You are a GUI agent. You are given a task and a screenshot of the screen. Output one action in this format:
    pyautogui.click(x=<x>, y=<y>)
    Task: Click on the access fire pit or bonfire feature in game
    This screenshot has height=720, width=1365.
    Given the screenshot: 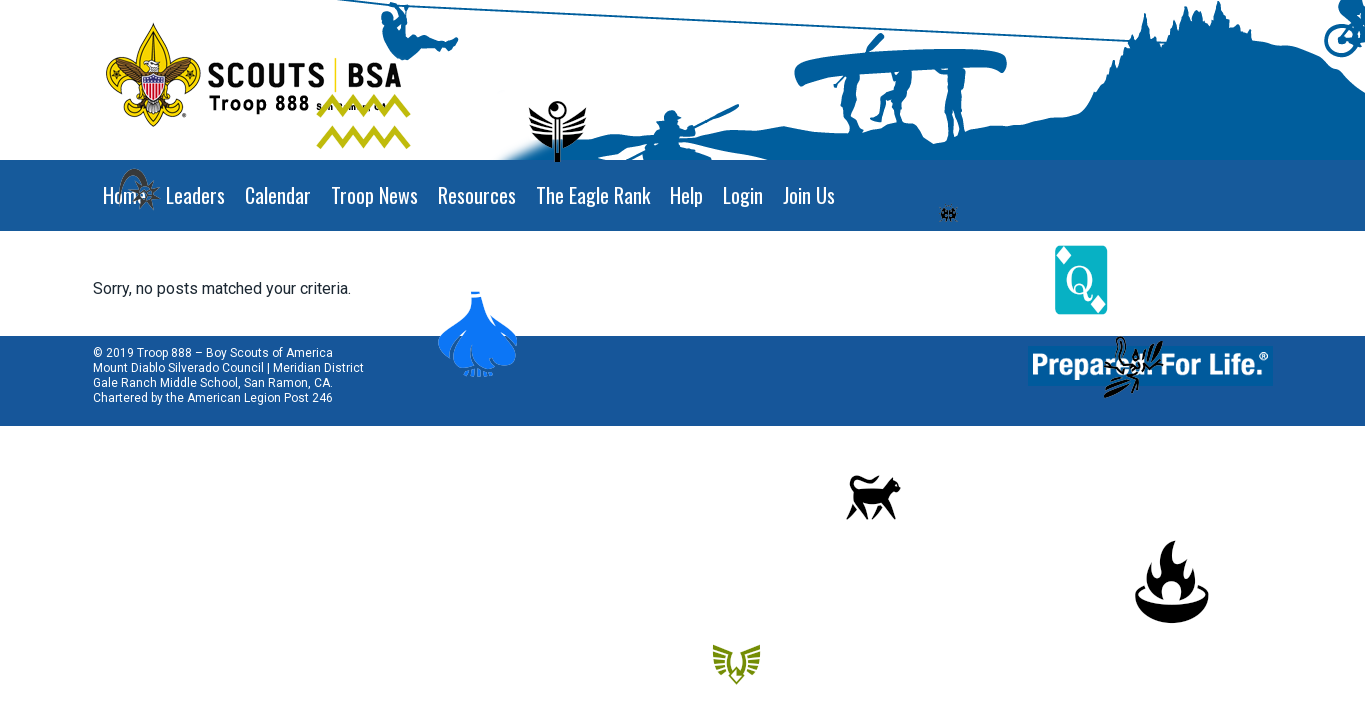 What is the action you would take?
    pyautogui.click(x=1171, y=582)
    